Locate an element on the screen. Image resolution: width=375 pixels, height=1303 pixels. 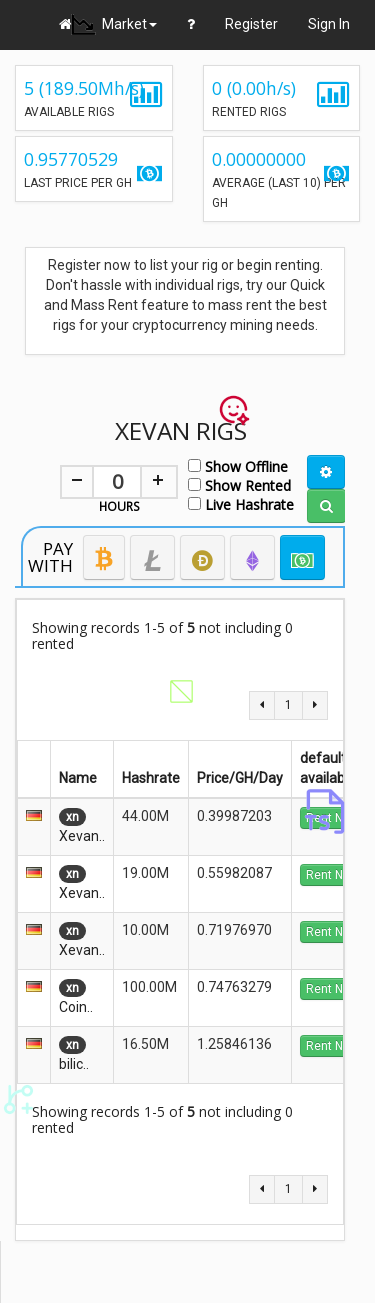
placeholder for missing or unavailable image content is located at coordinates (181, 691).